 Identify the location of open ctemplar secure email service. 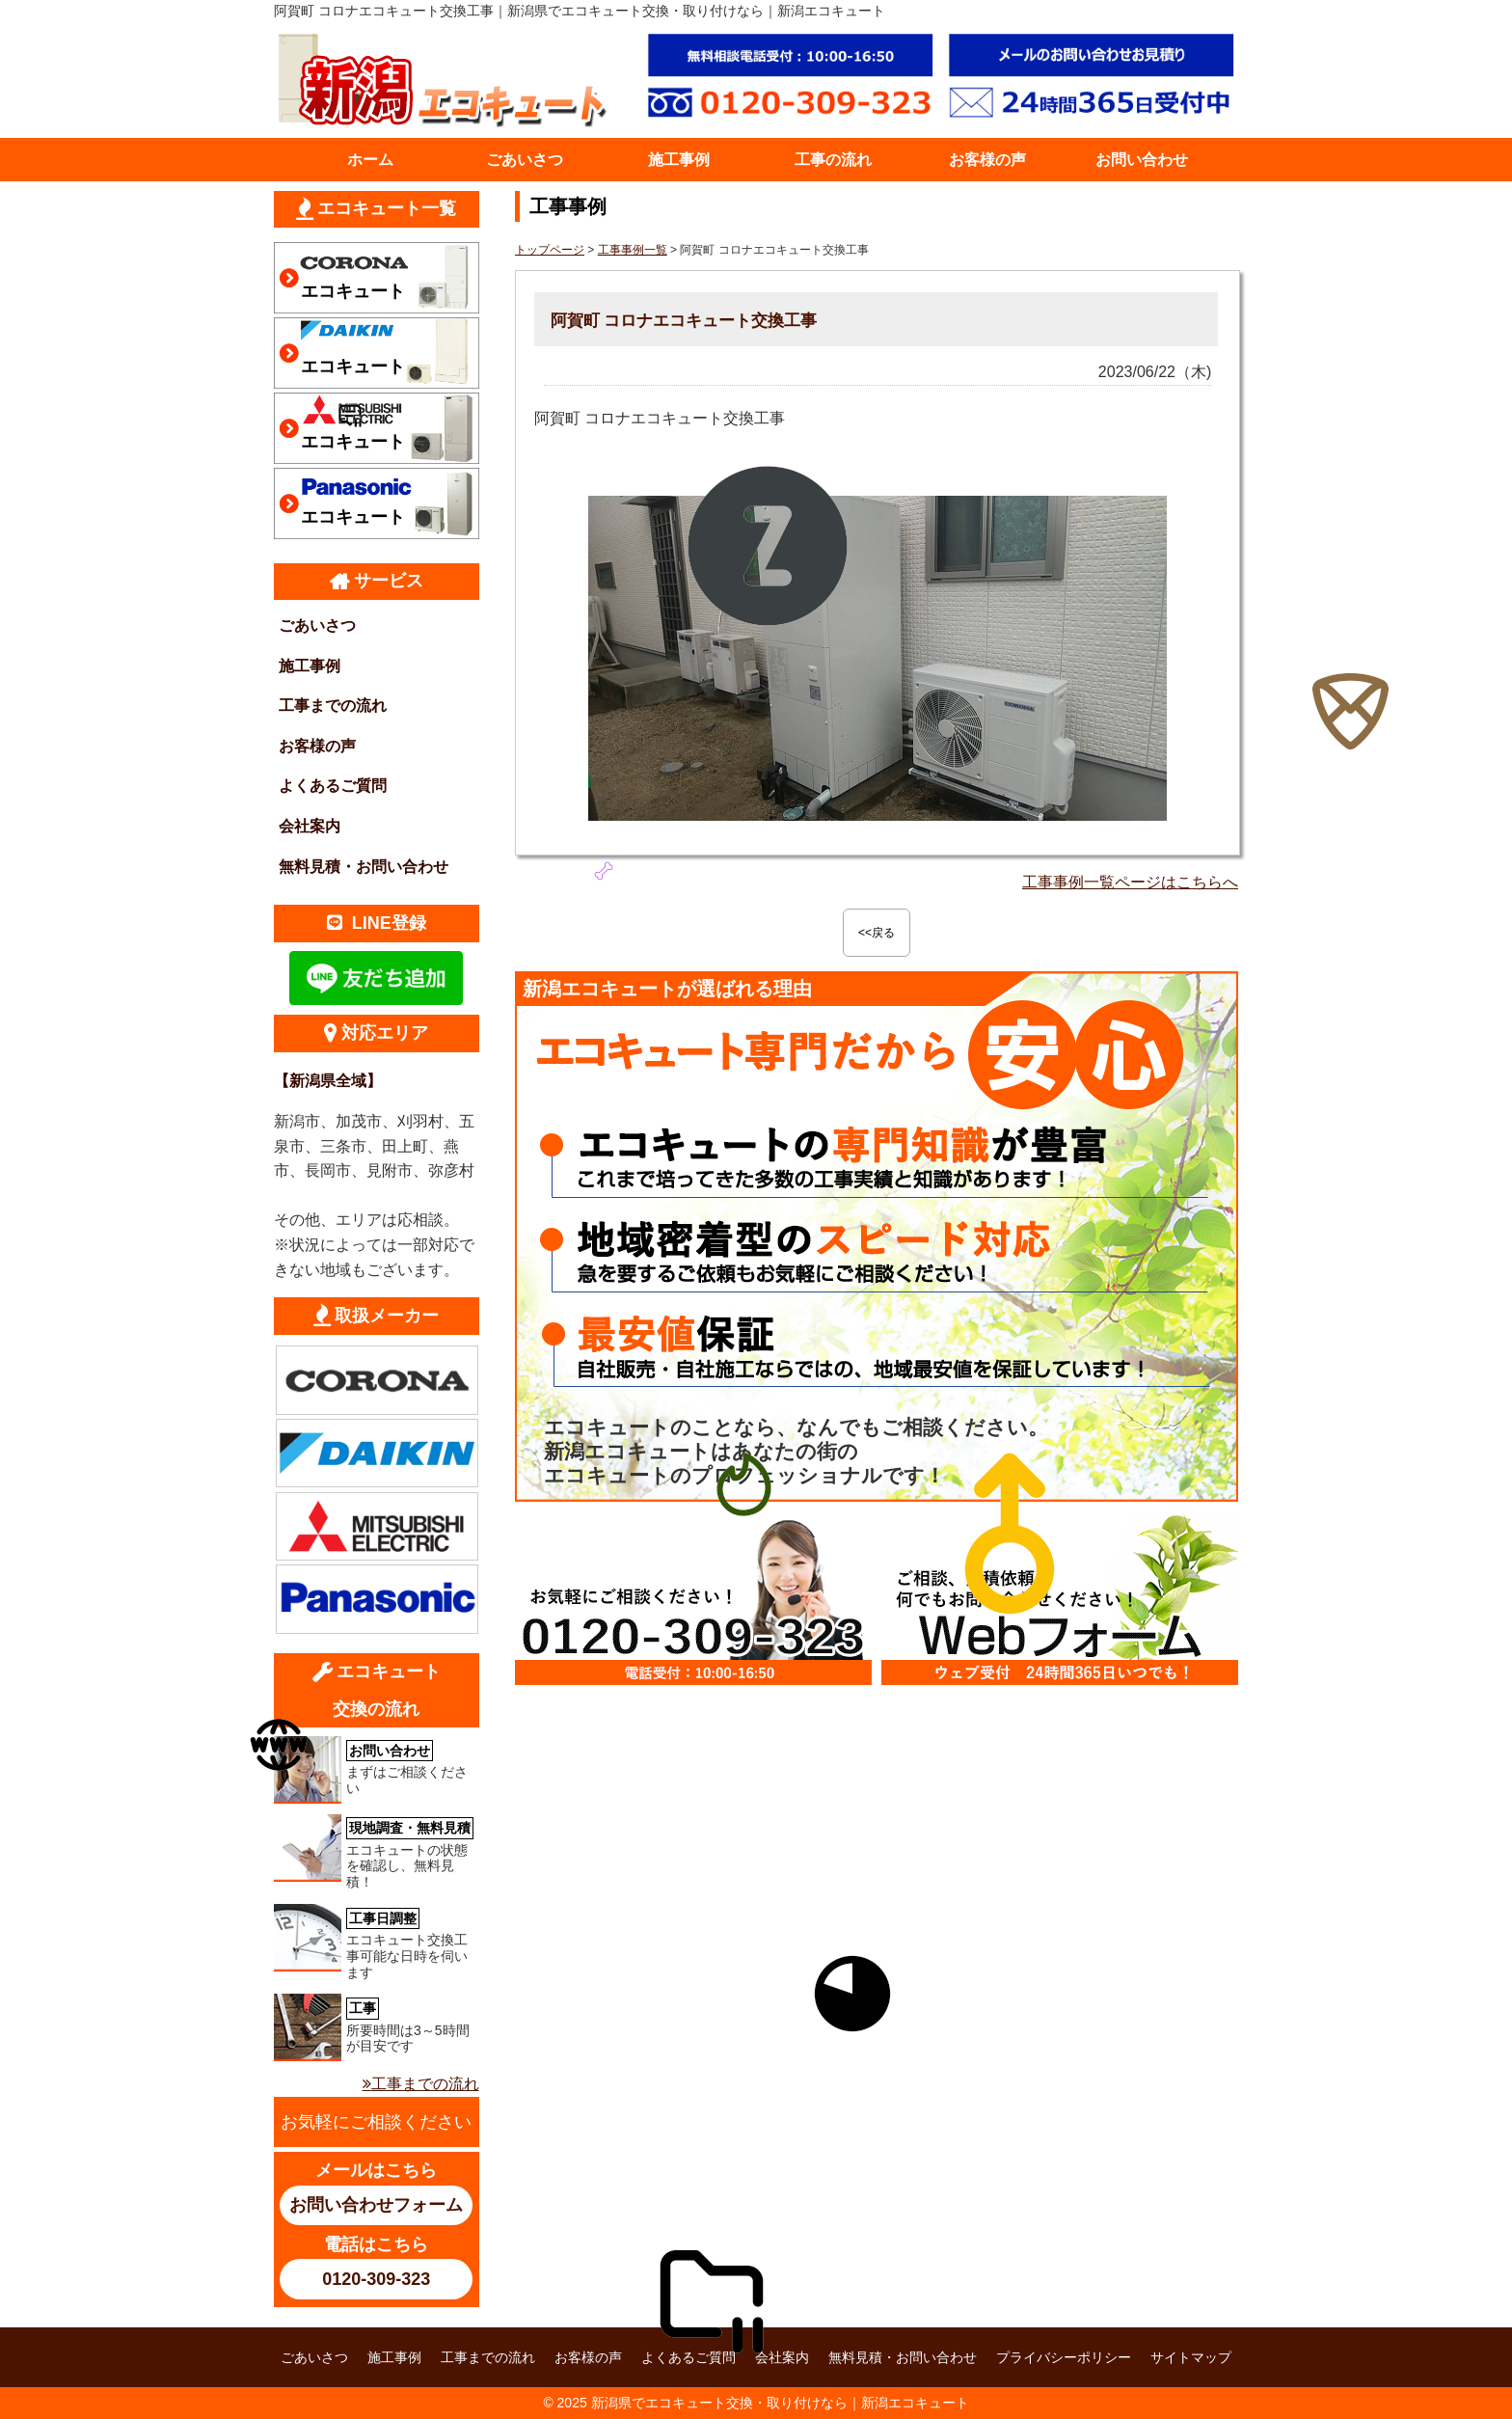
(1350, 711).